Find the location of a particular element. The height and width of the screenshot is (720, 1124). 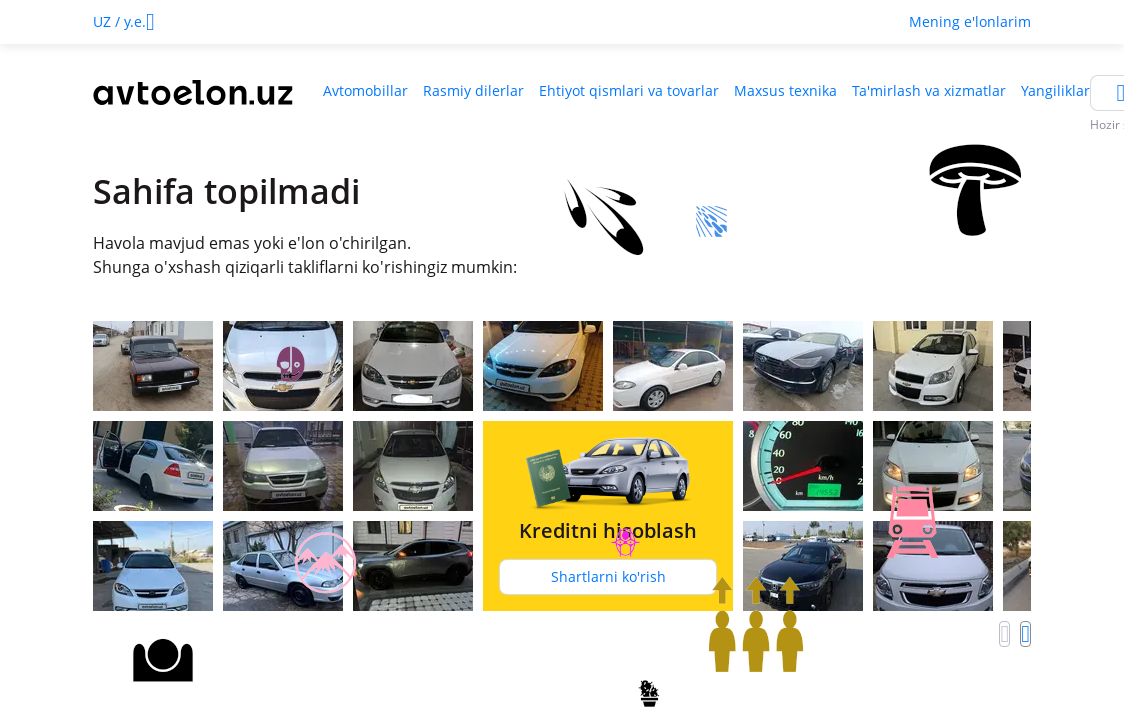

represents the andromeda galaxy or cosmic chain element is located at coordinates (711, 221).